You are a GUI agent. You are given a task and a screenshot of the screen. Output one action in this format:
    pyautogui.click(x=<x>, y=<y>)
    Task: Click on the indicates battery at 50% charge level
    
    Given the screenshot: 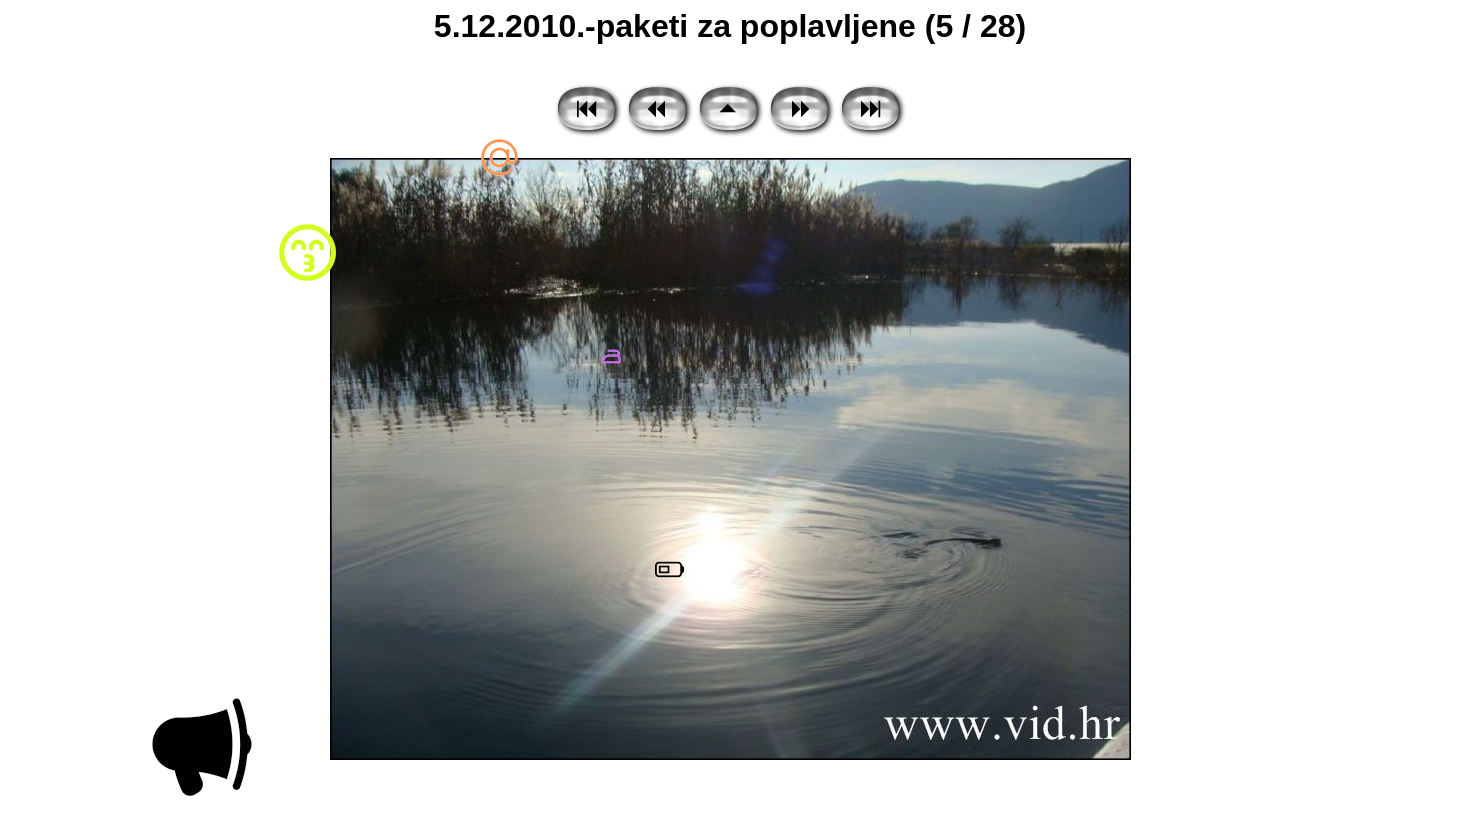 What is the action you would take?
    pyautogui.click(x=669, y=568)
    